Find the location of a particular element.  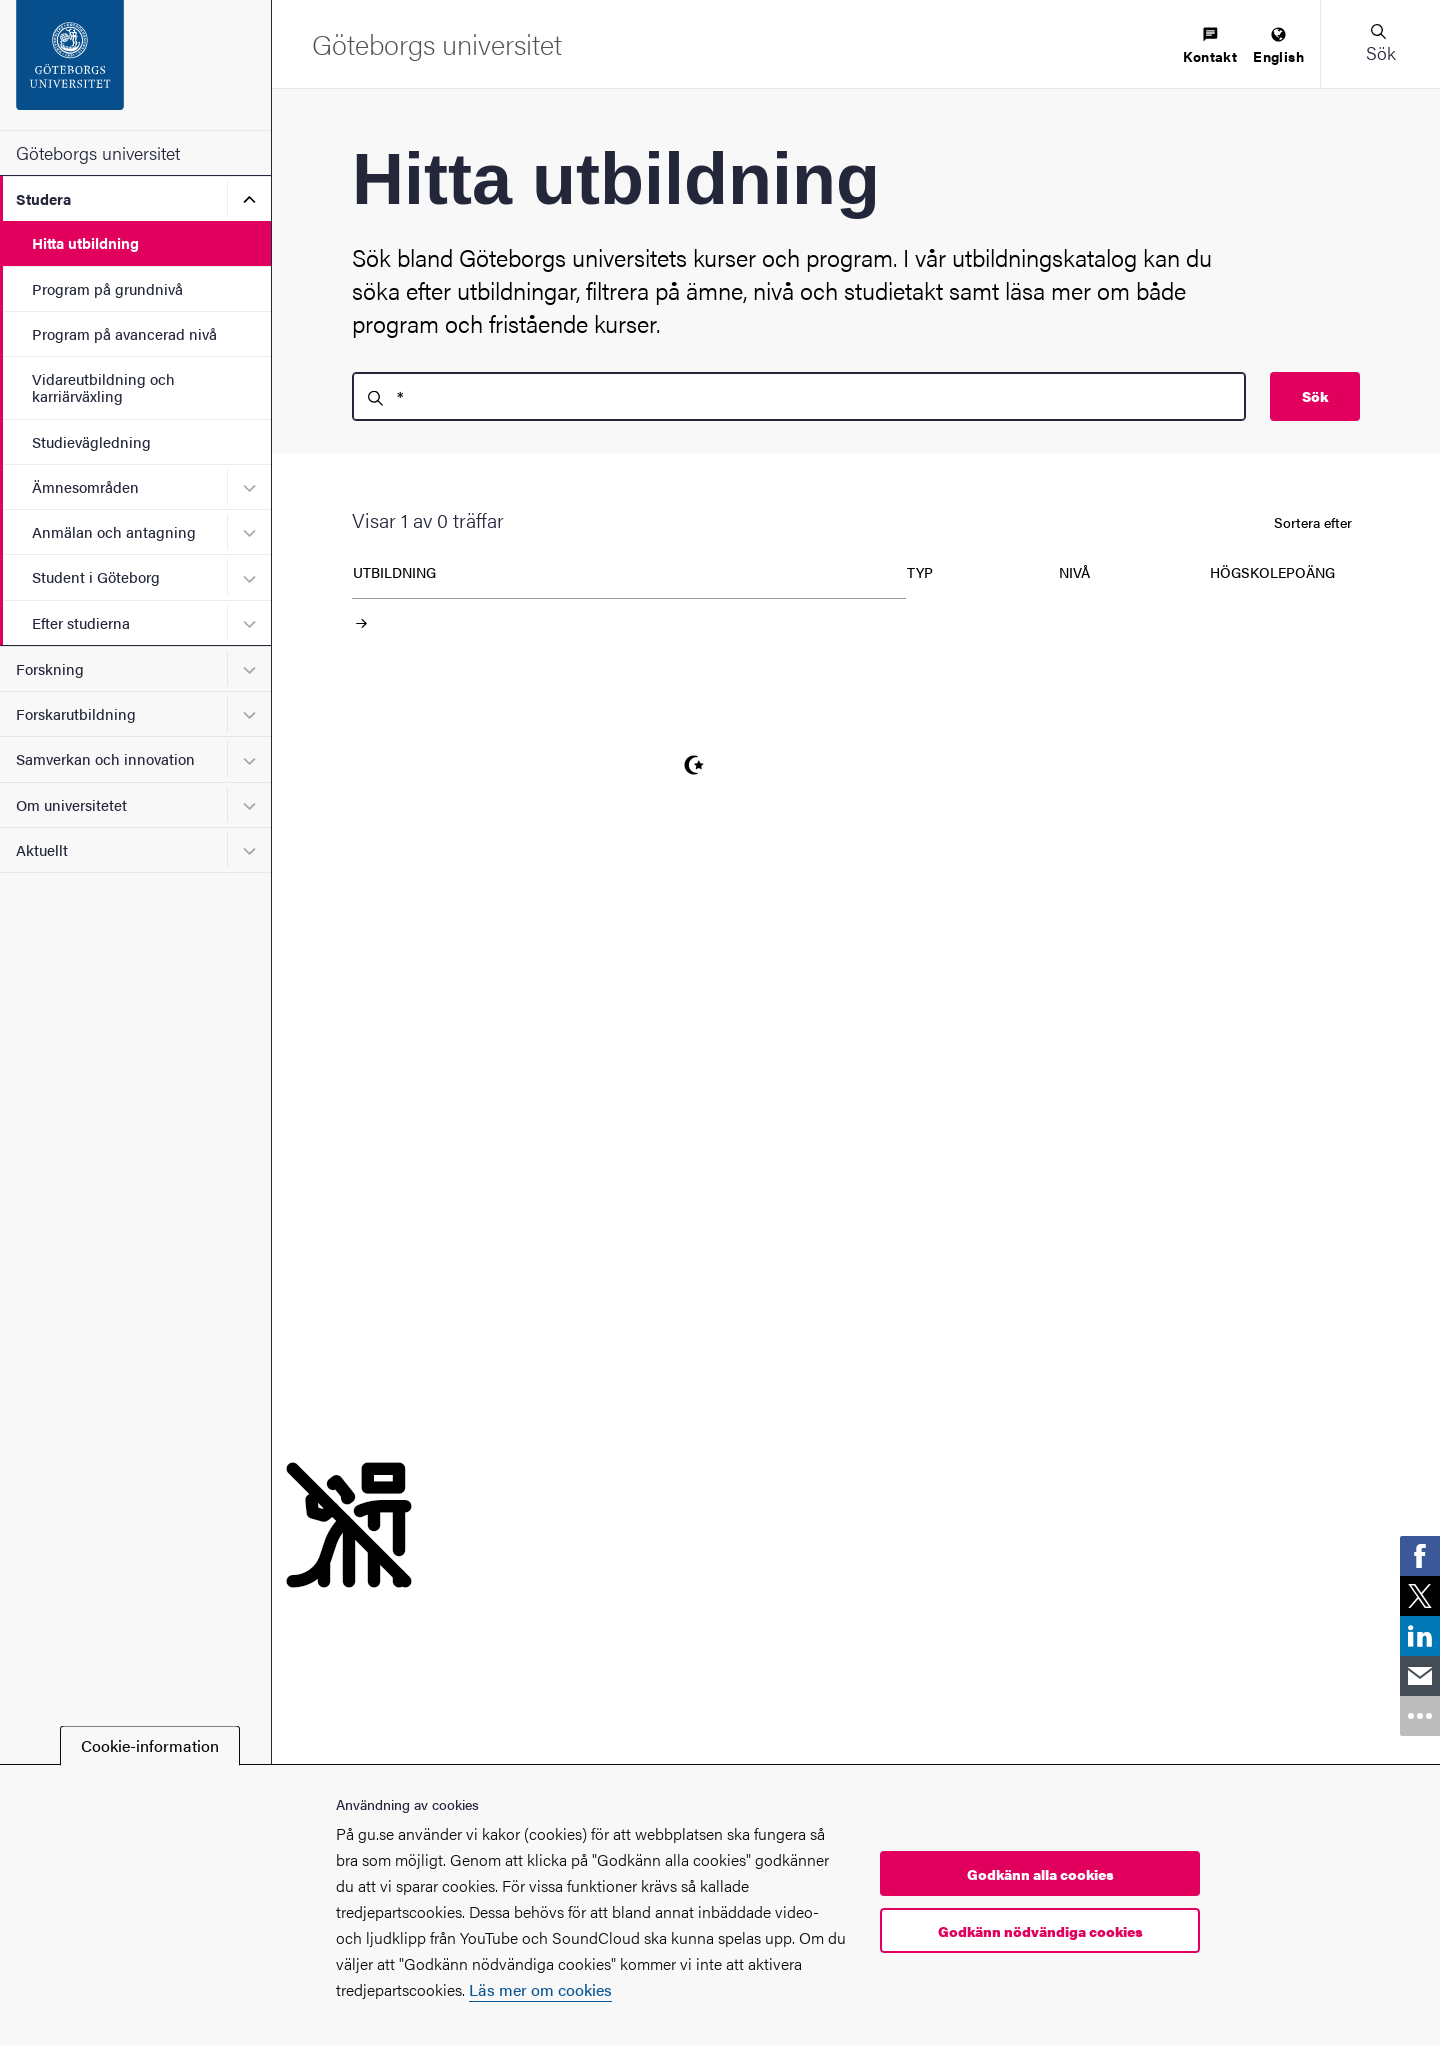

indicates islamic religious content or settings is located at coordinates (694, 765).